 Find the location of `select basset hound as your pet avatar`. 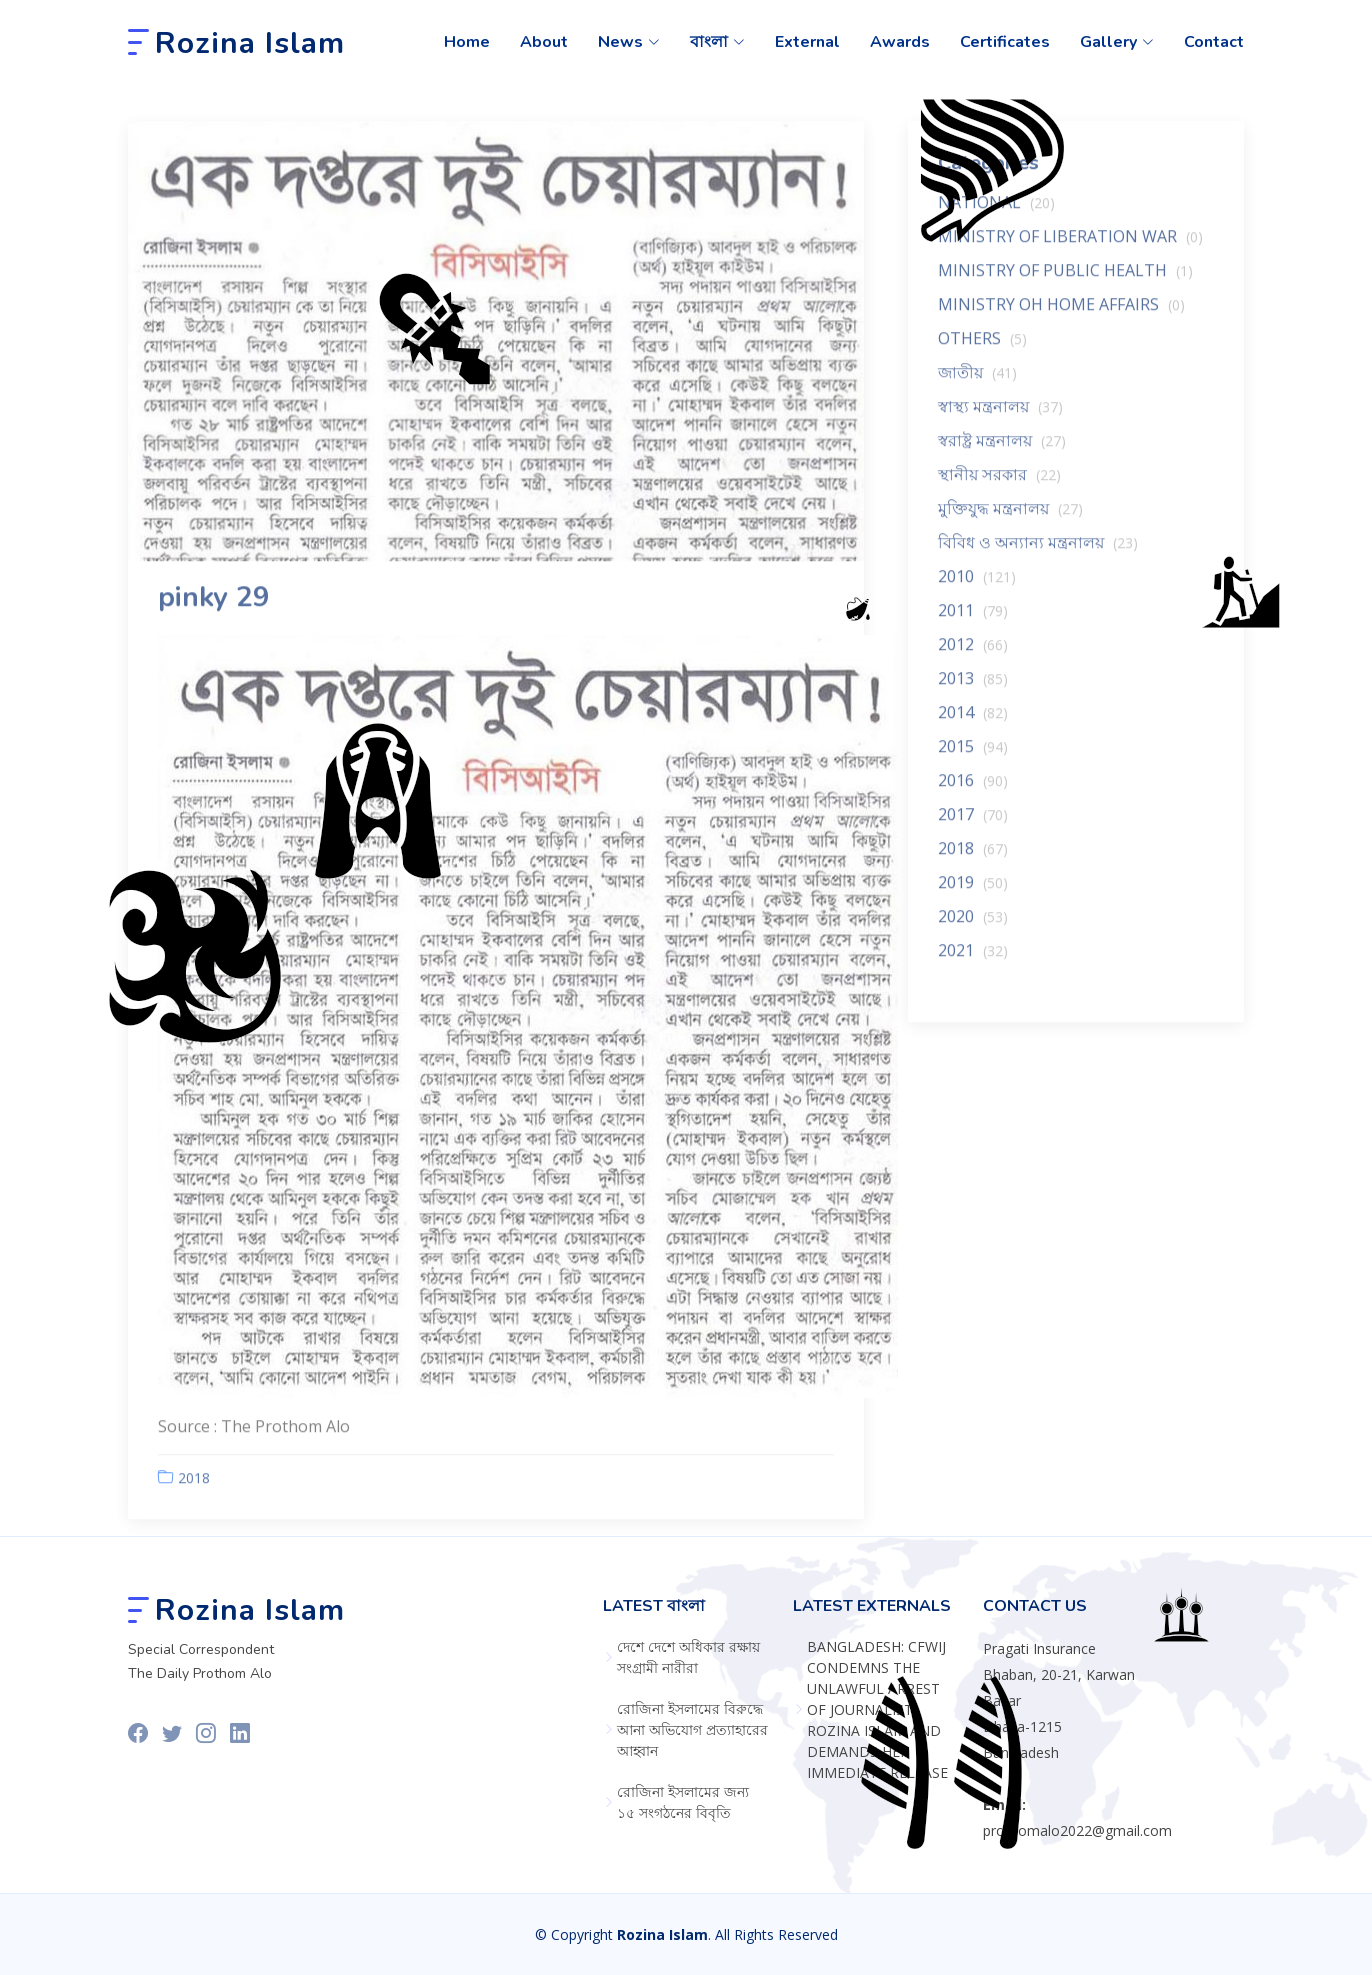

select basset hound as your pet avatar is located at coordinates (378, 801).